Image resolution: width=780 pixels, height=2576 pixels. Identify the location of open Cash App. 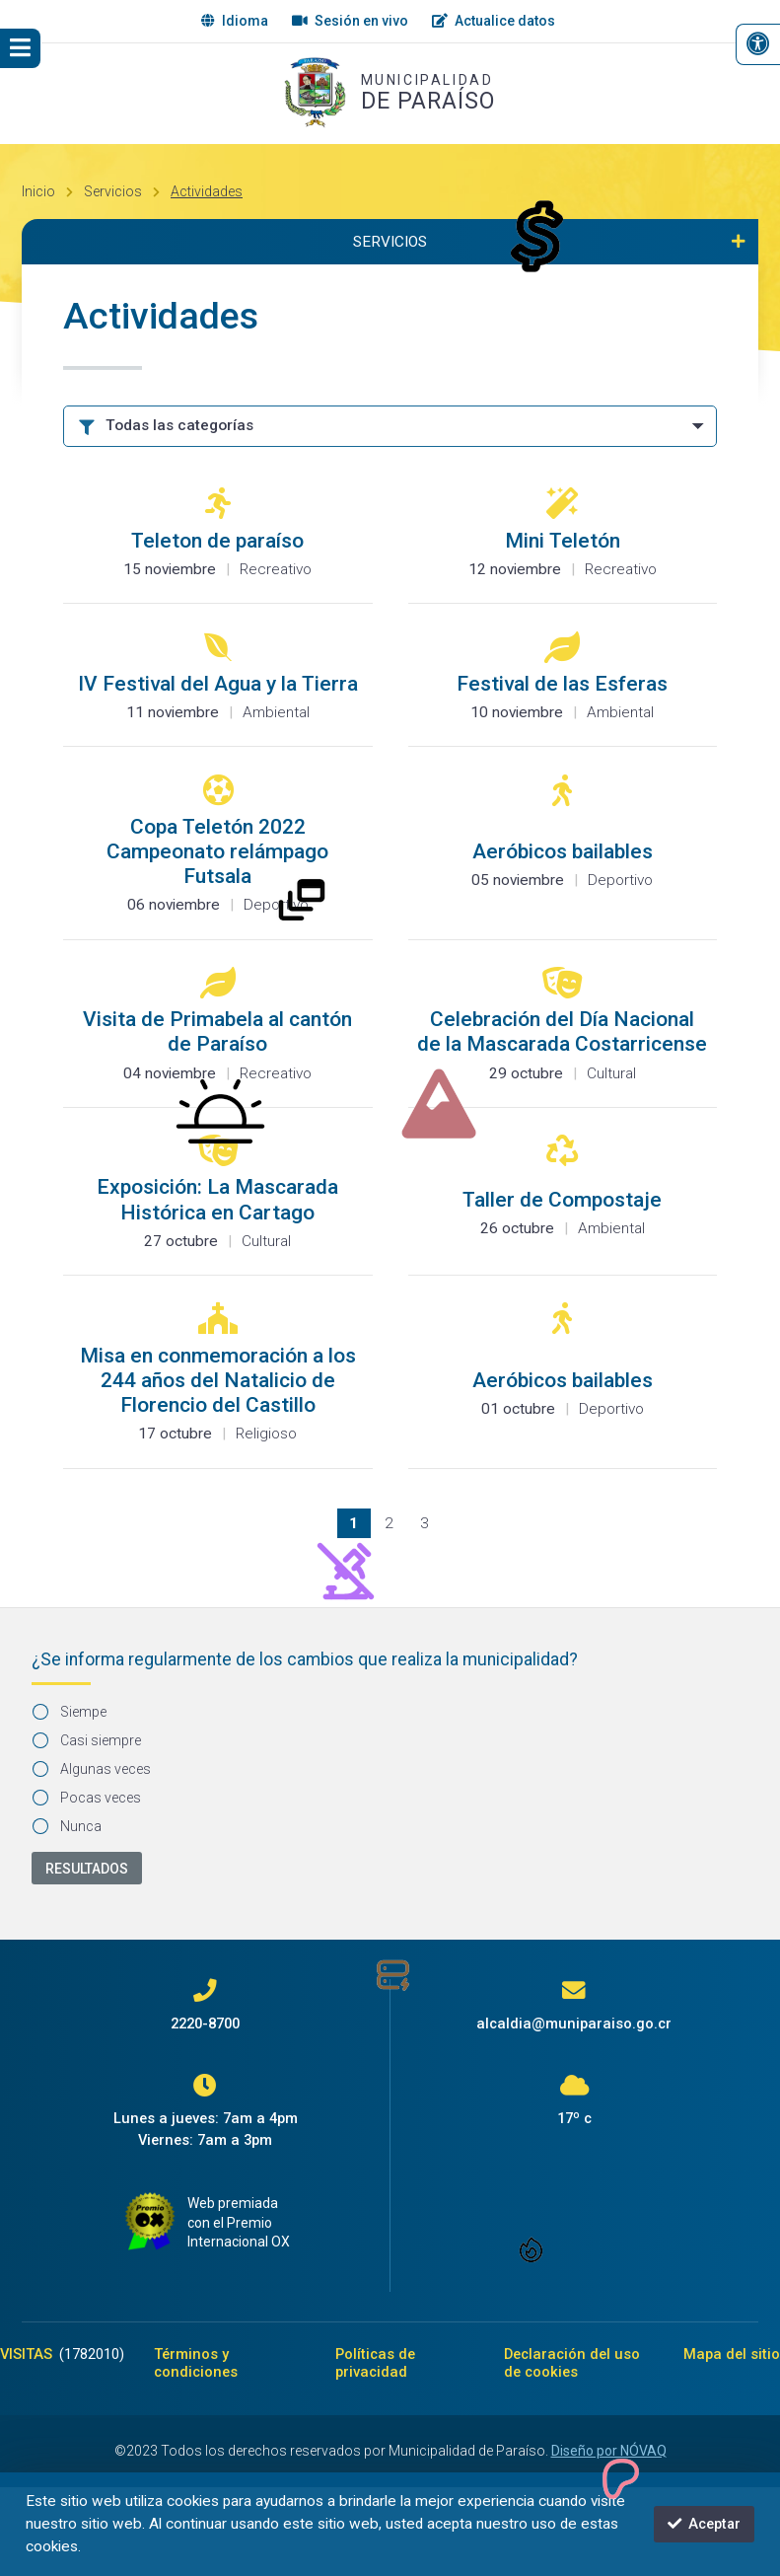
(536, 236).